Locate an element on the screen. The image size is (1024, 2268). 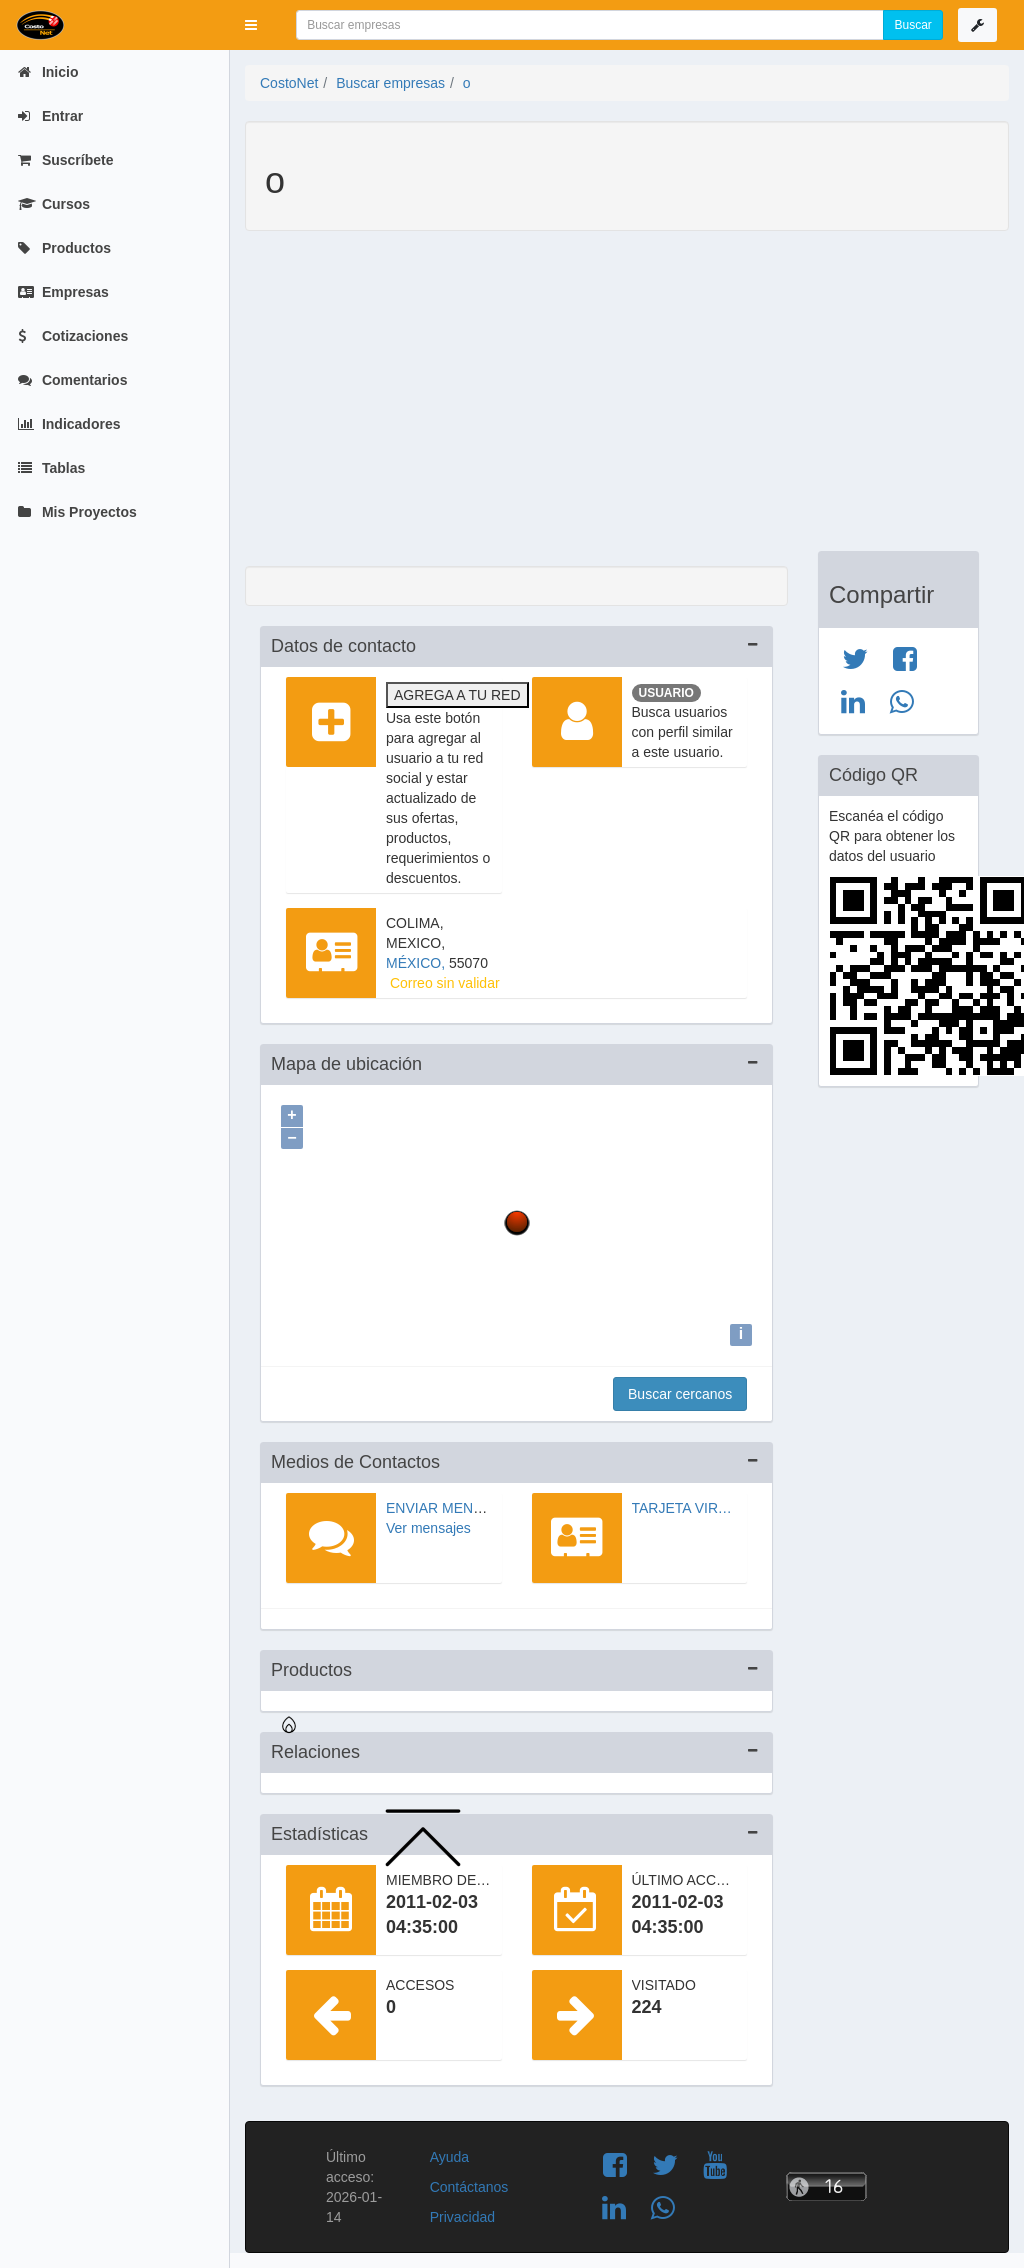
collapse content to top is located at coordinates (423, 1836).